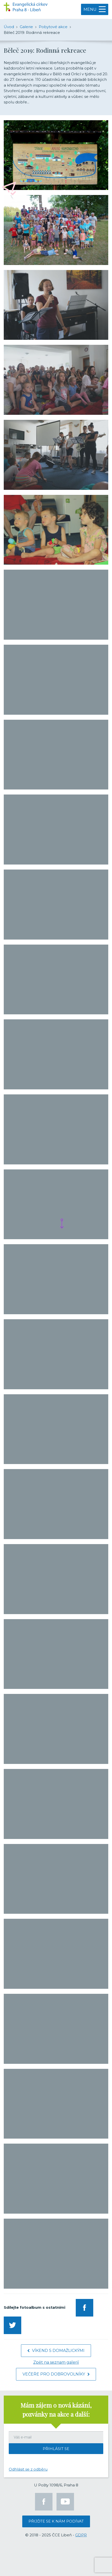  Describe the element at coordinates (62, 1223) in the screenshot. I see `scroll down or view more content` at that location.